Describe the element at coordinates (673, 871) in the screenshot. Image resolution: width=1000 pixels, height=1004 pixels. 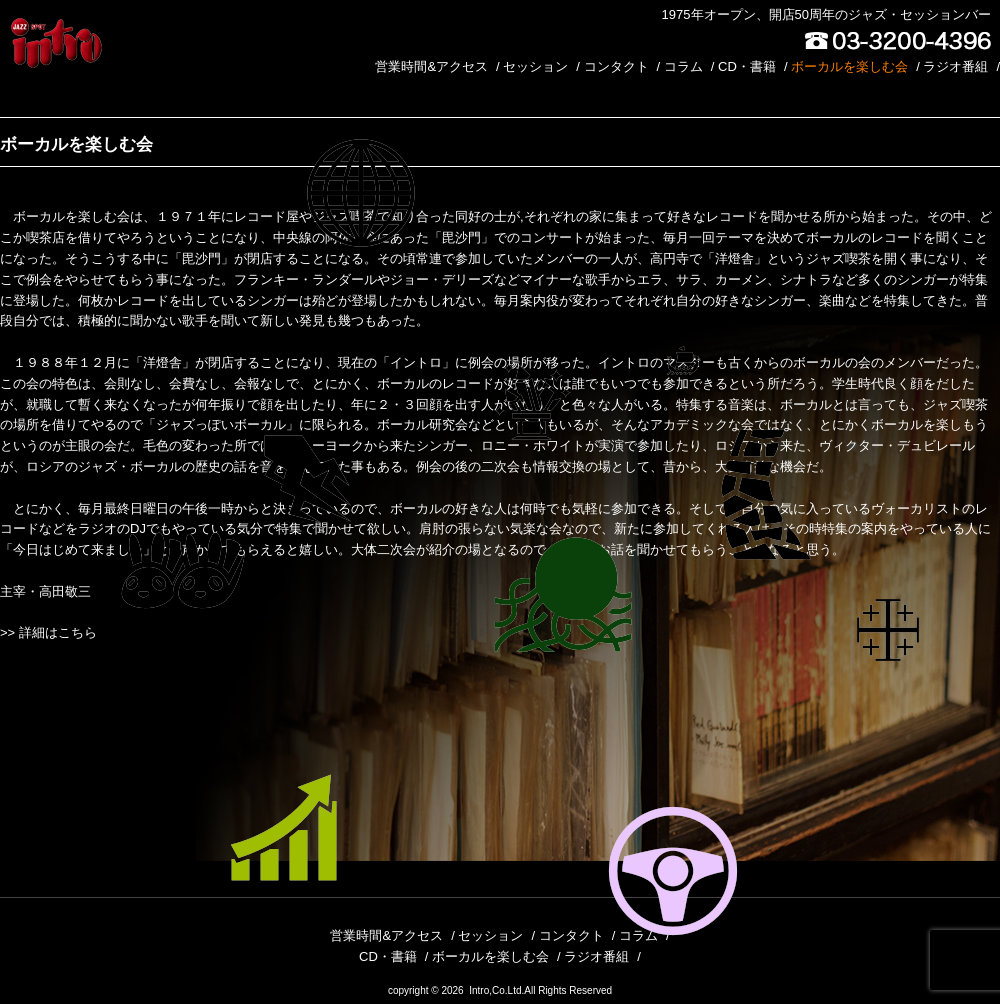
I see `access driving or vehicle controls` at that location.